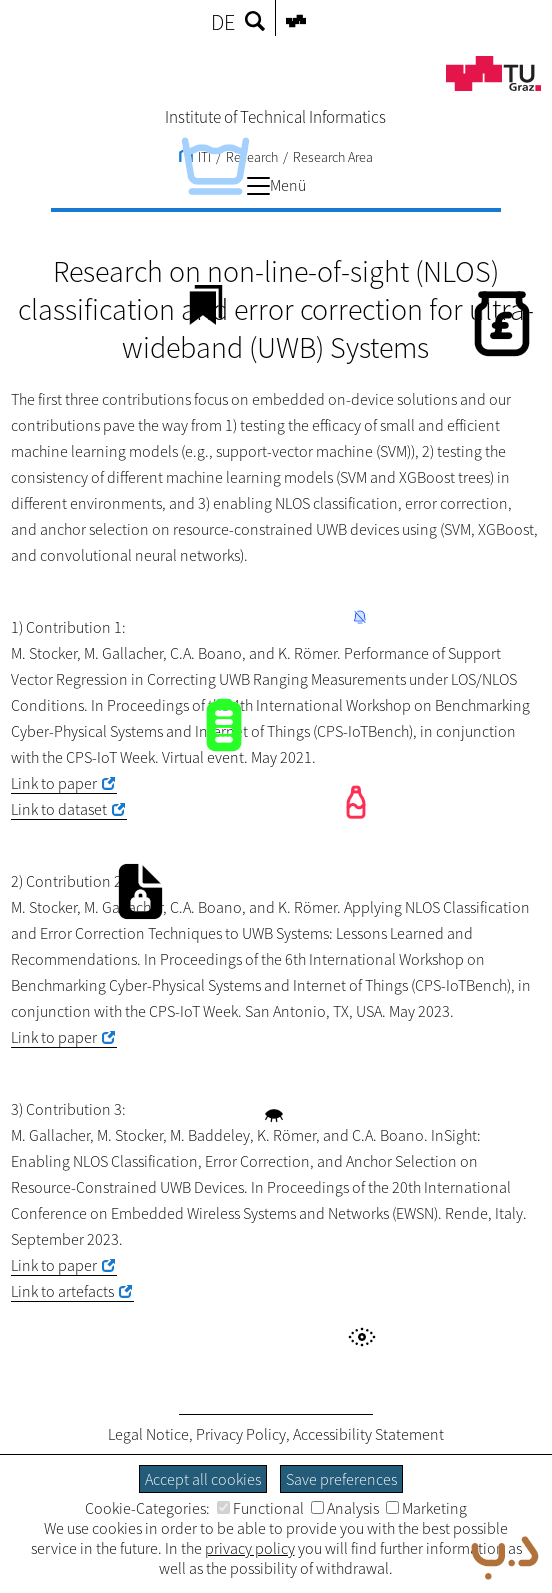 The height and width of the screenshot is (1593, 552). Describe the element at coordinates (362, 1337) in the screenshot. I see `preview mode with limited visibility` at that location.